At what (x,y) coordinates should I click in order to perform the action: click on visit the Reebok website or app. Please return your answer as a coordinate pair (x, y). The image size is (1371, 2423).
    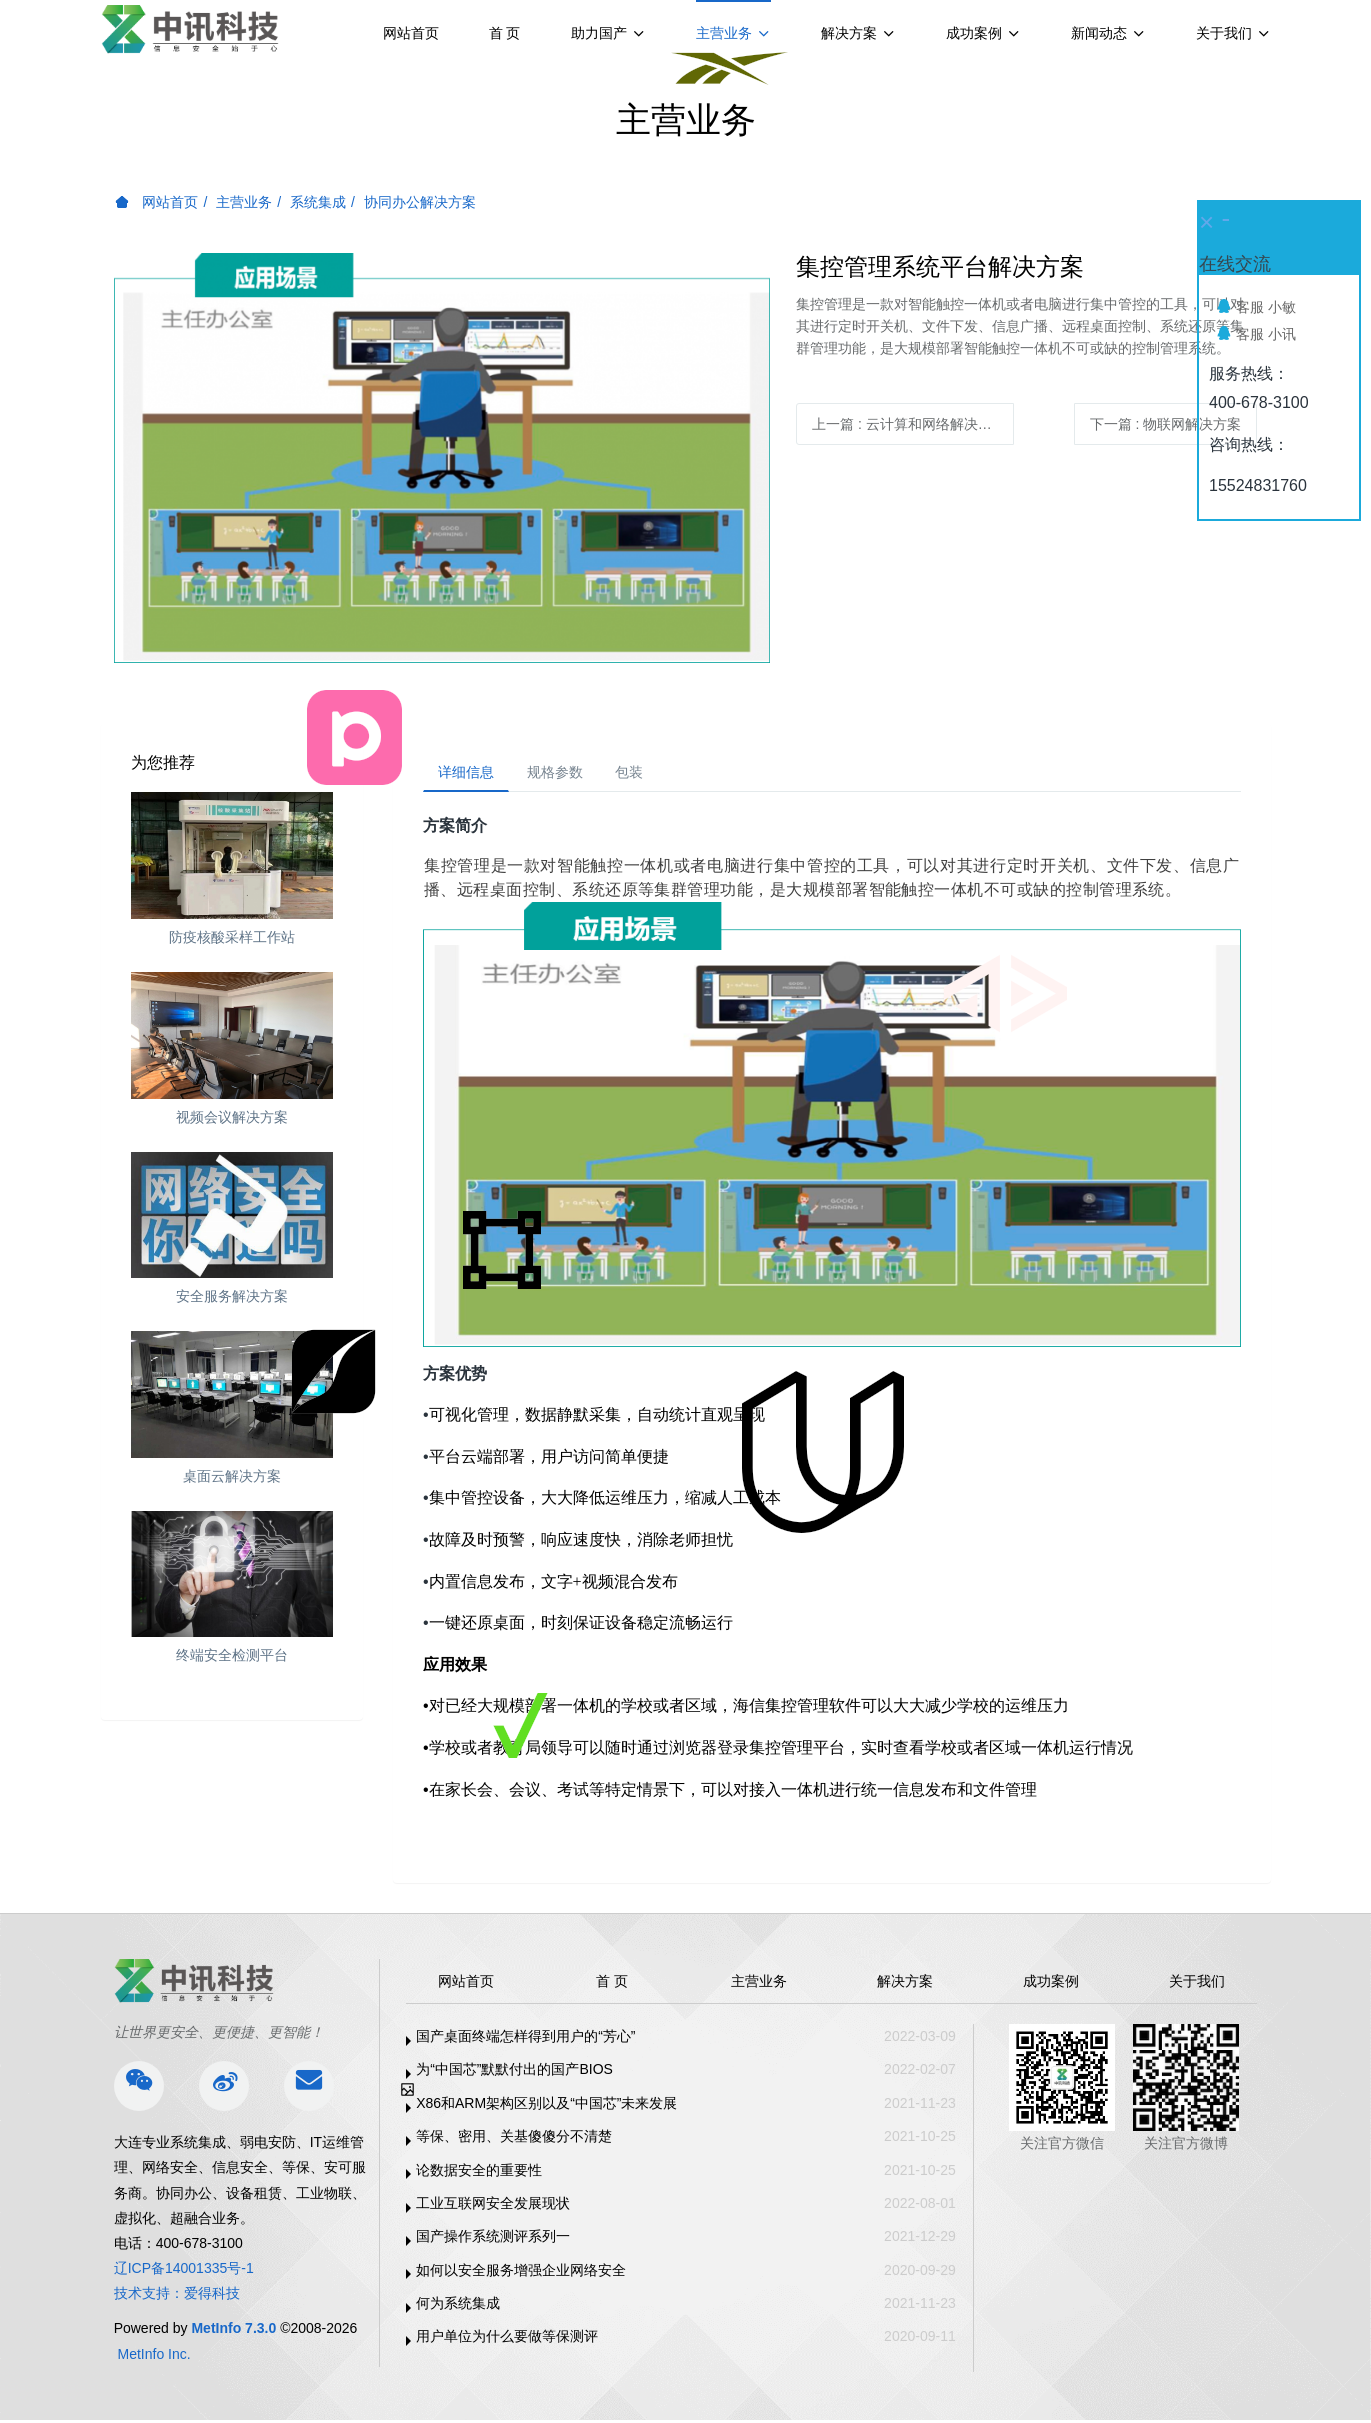
    Looking at the image, I should click on (729, 68).